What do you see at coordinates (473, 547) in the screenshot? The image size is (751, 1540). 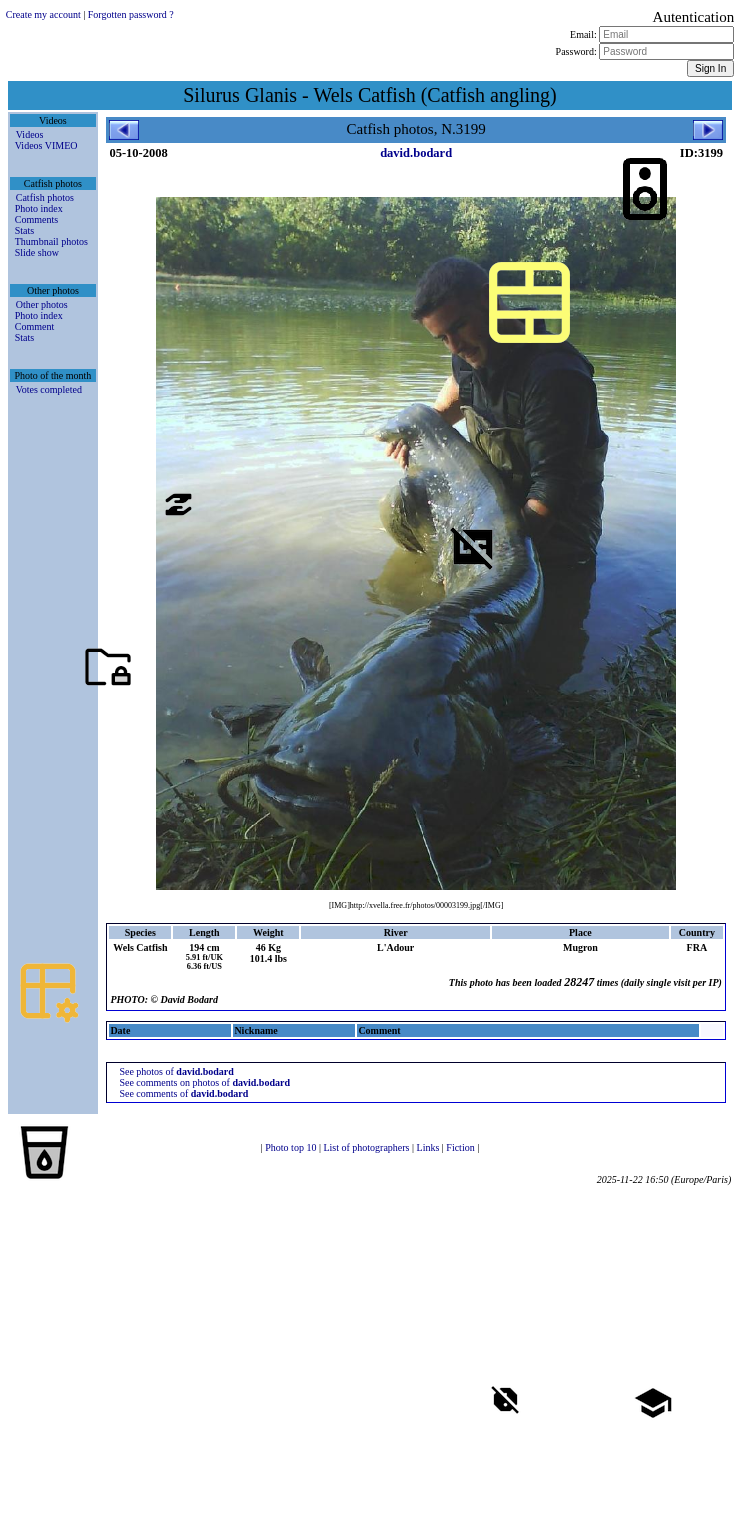 I see `closed captions are disabled` at bounding box center [473, 547].